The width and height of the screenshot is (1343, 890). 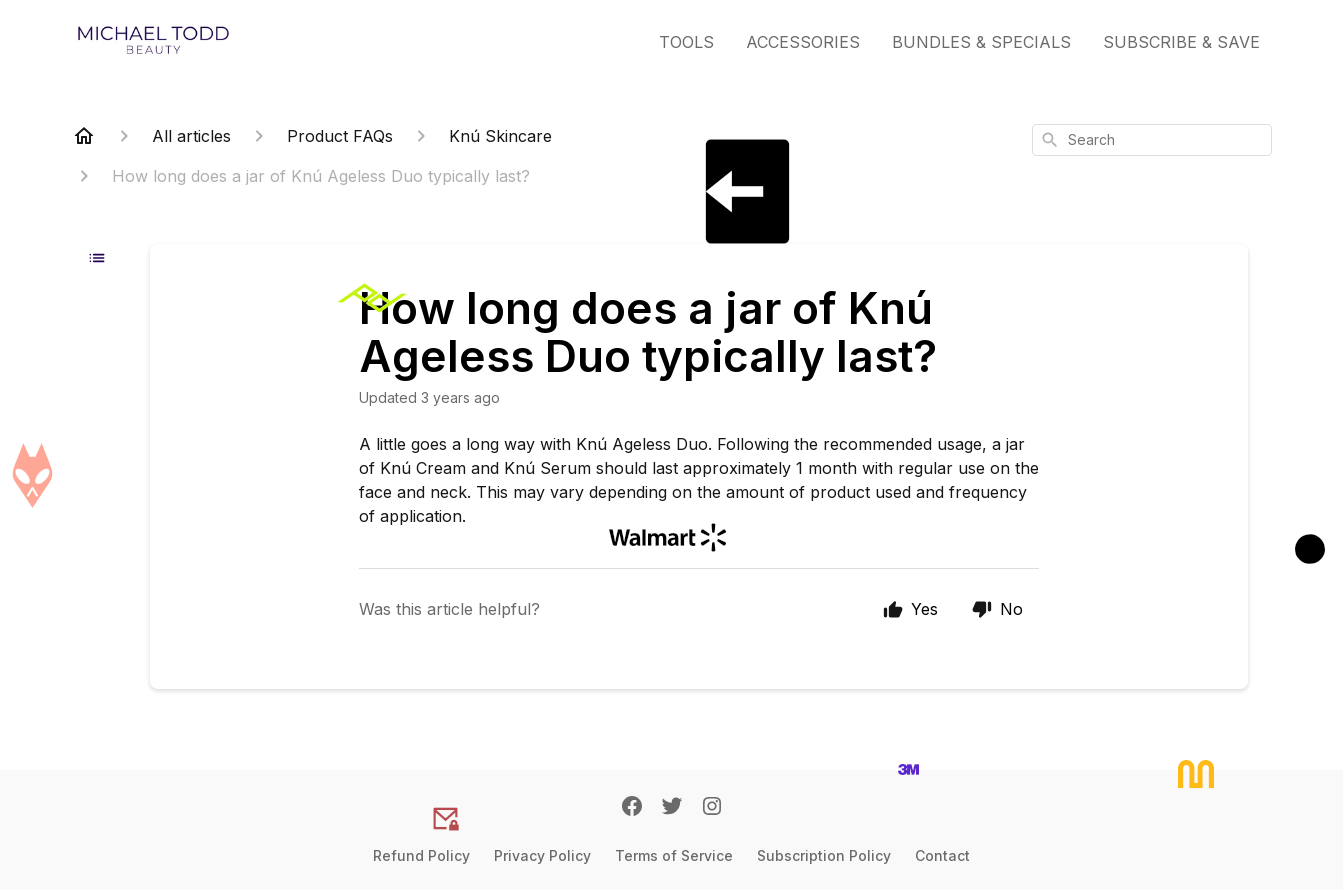 What do you see at coordinates (667, 537) in the screenshot?
I see `open the Walmart app` at bounding box center [667, 537].